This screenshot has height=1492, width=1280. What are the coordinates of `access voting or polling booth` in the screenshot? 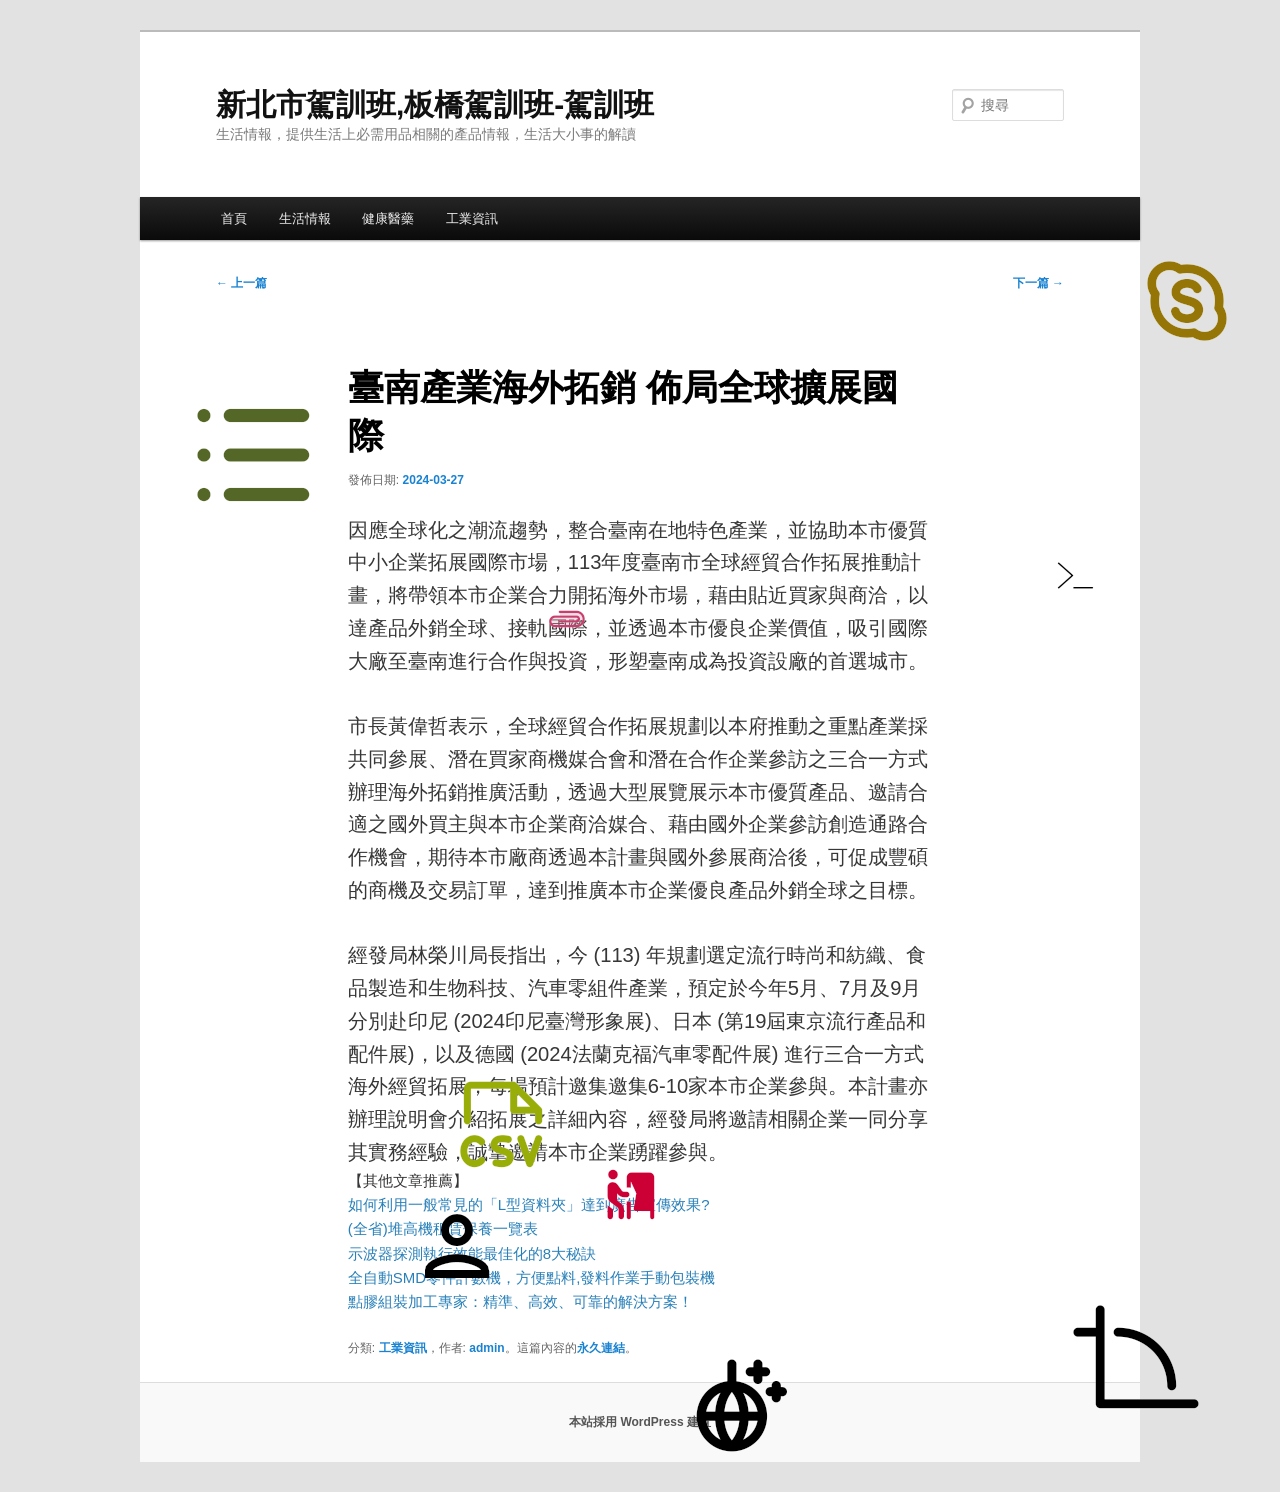 It's located at (629, 1194).